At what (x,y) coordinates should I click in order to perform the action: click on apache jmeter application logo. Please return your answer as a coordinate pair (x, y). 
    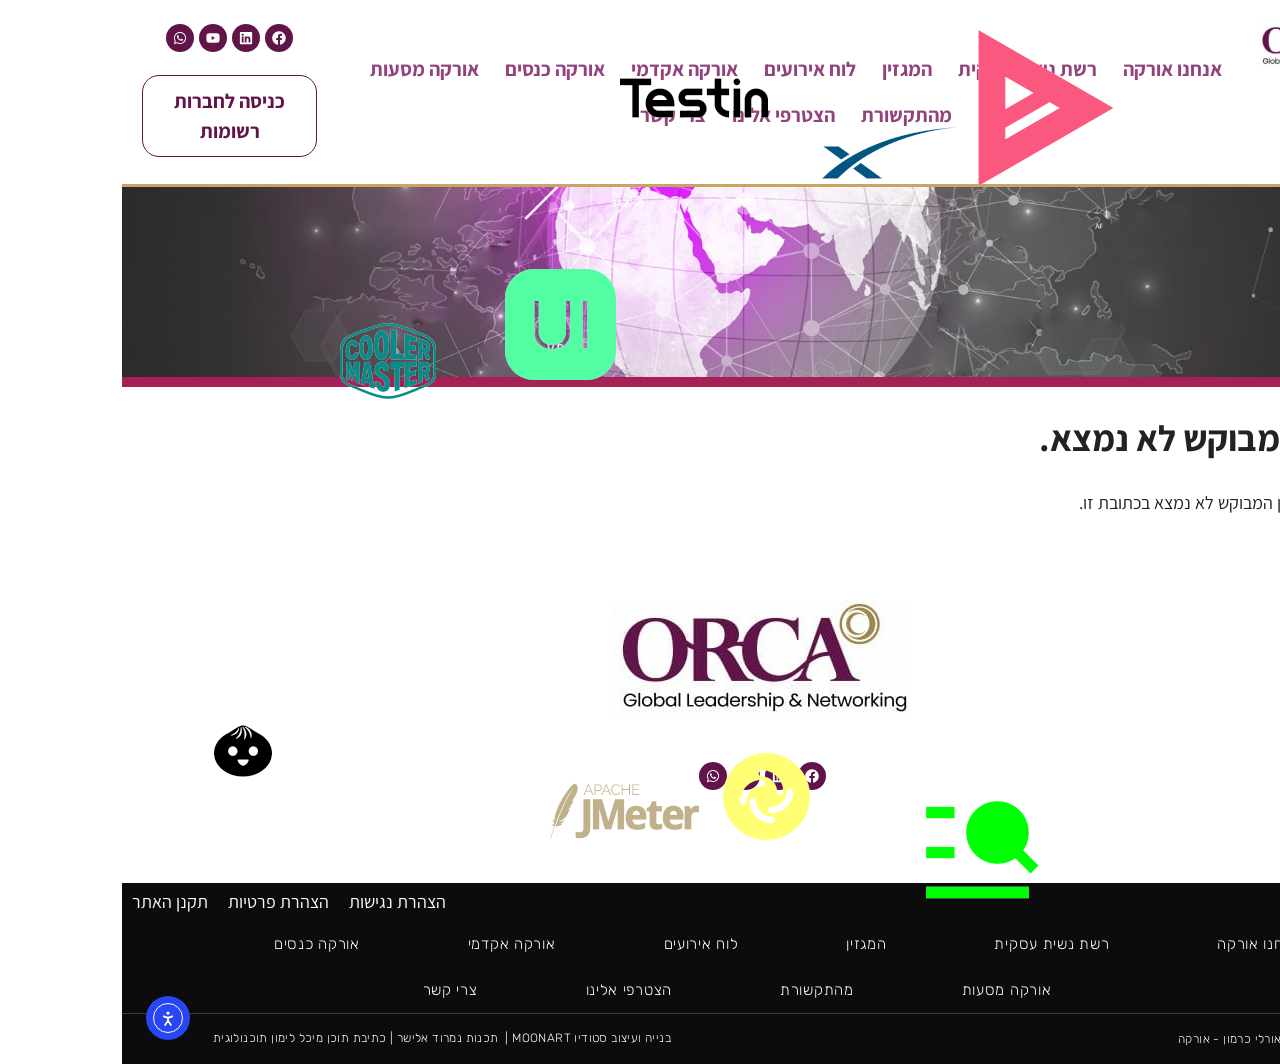
    Looking at the image, I should click on (624, 811).